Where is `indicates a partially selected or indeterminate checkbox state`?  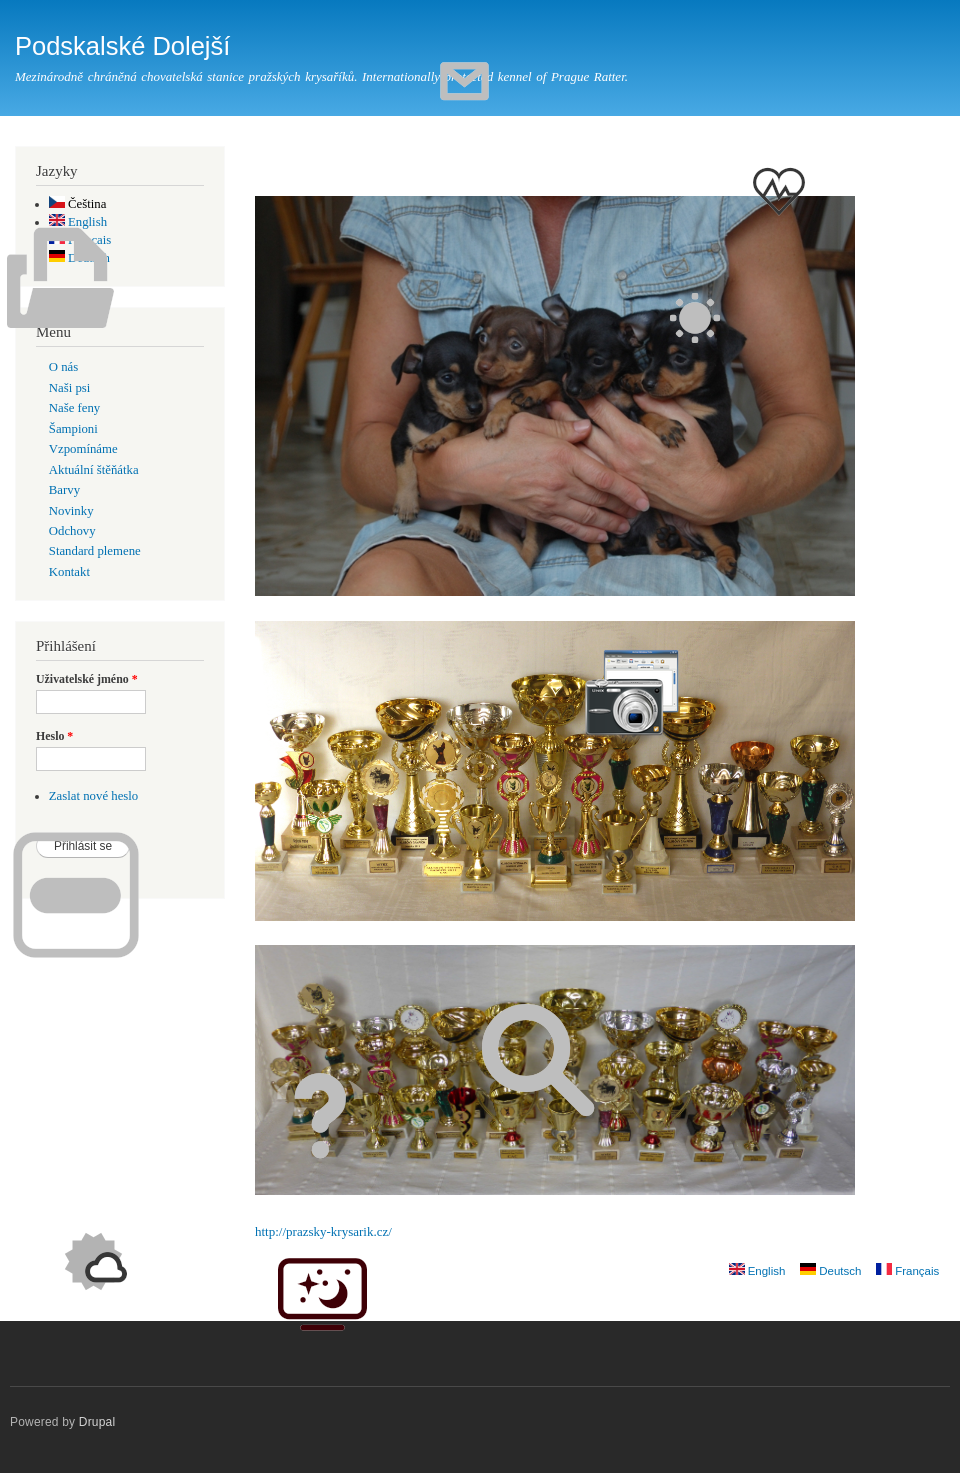 indicates a partially selected or indeterminate checkbox state is located at coordinates (76, 895).